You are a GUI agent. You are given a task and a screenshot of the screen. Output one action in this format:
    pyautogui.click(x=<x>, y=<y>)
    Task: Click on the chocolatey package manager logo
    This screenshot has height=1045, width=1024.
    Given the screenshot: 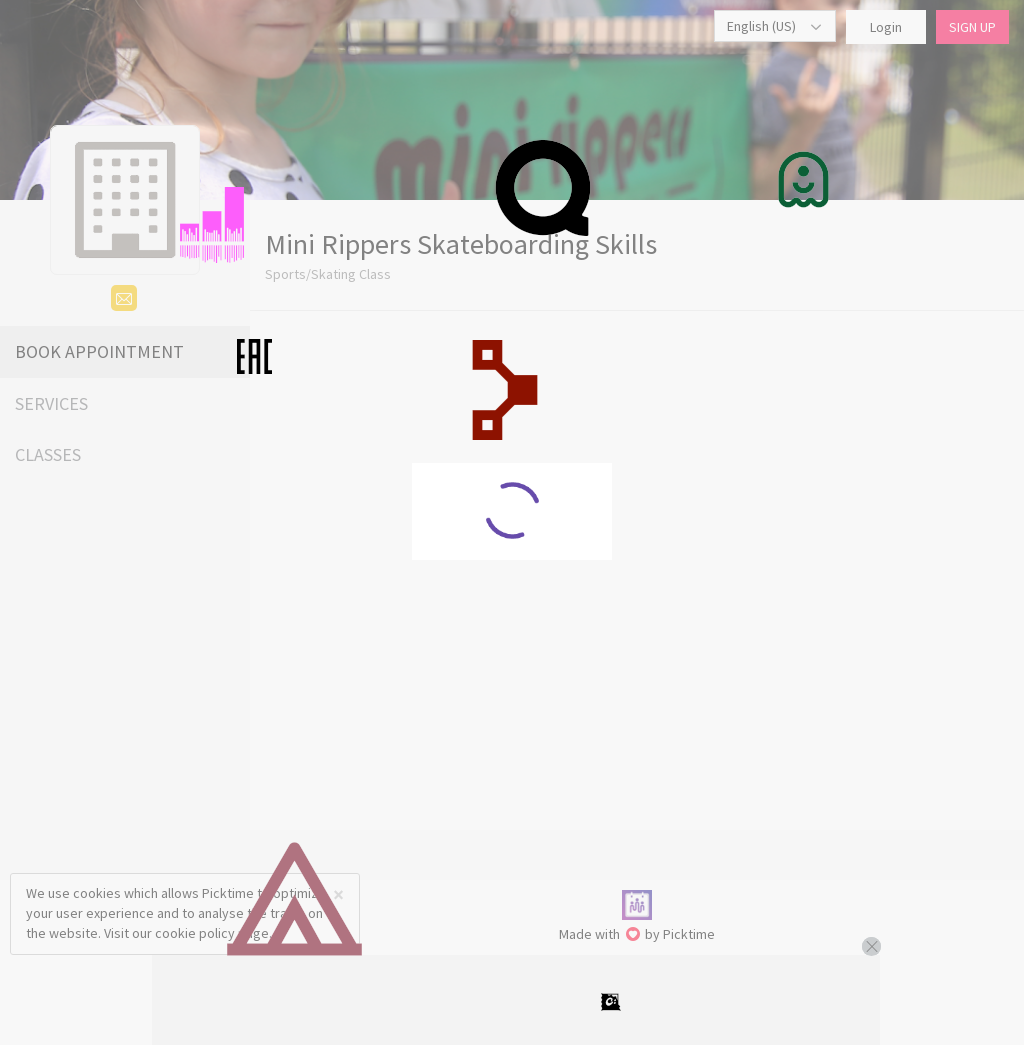 What is the action you would take?
    pyautogui.click(x=611, y=1002)
    